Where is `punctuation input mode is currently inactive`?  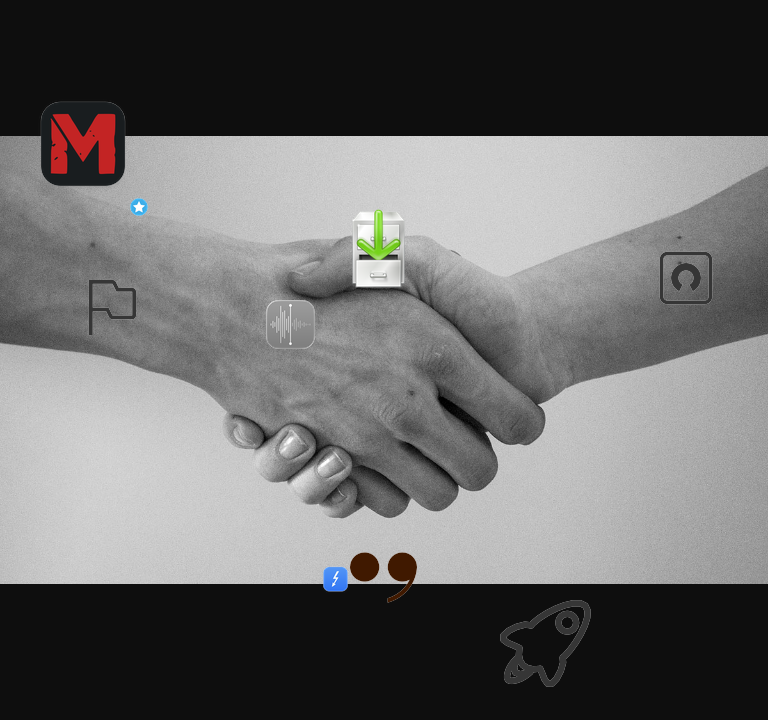
punctuation input mode is currently inactive is located at coordinates (383, 577).